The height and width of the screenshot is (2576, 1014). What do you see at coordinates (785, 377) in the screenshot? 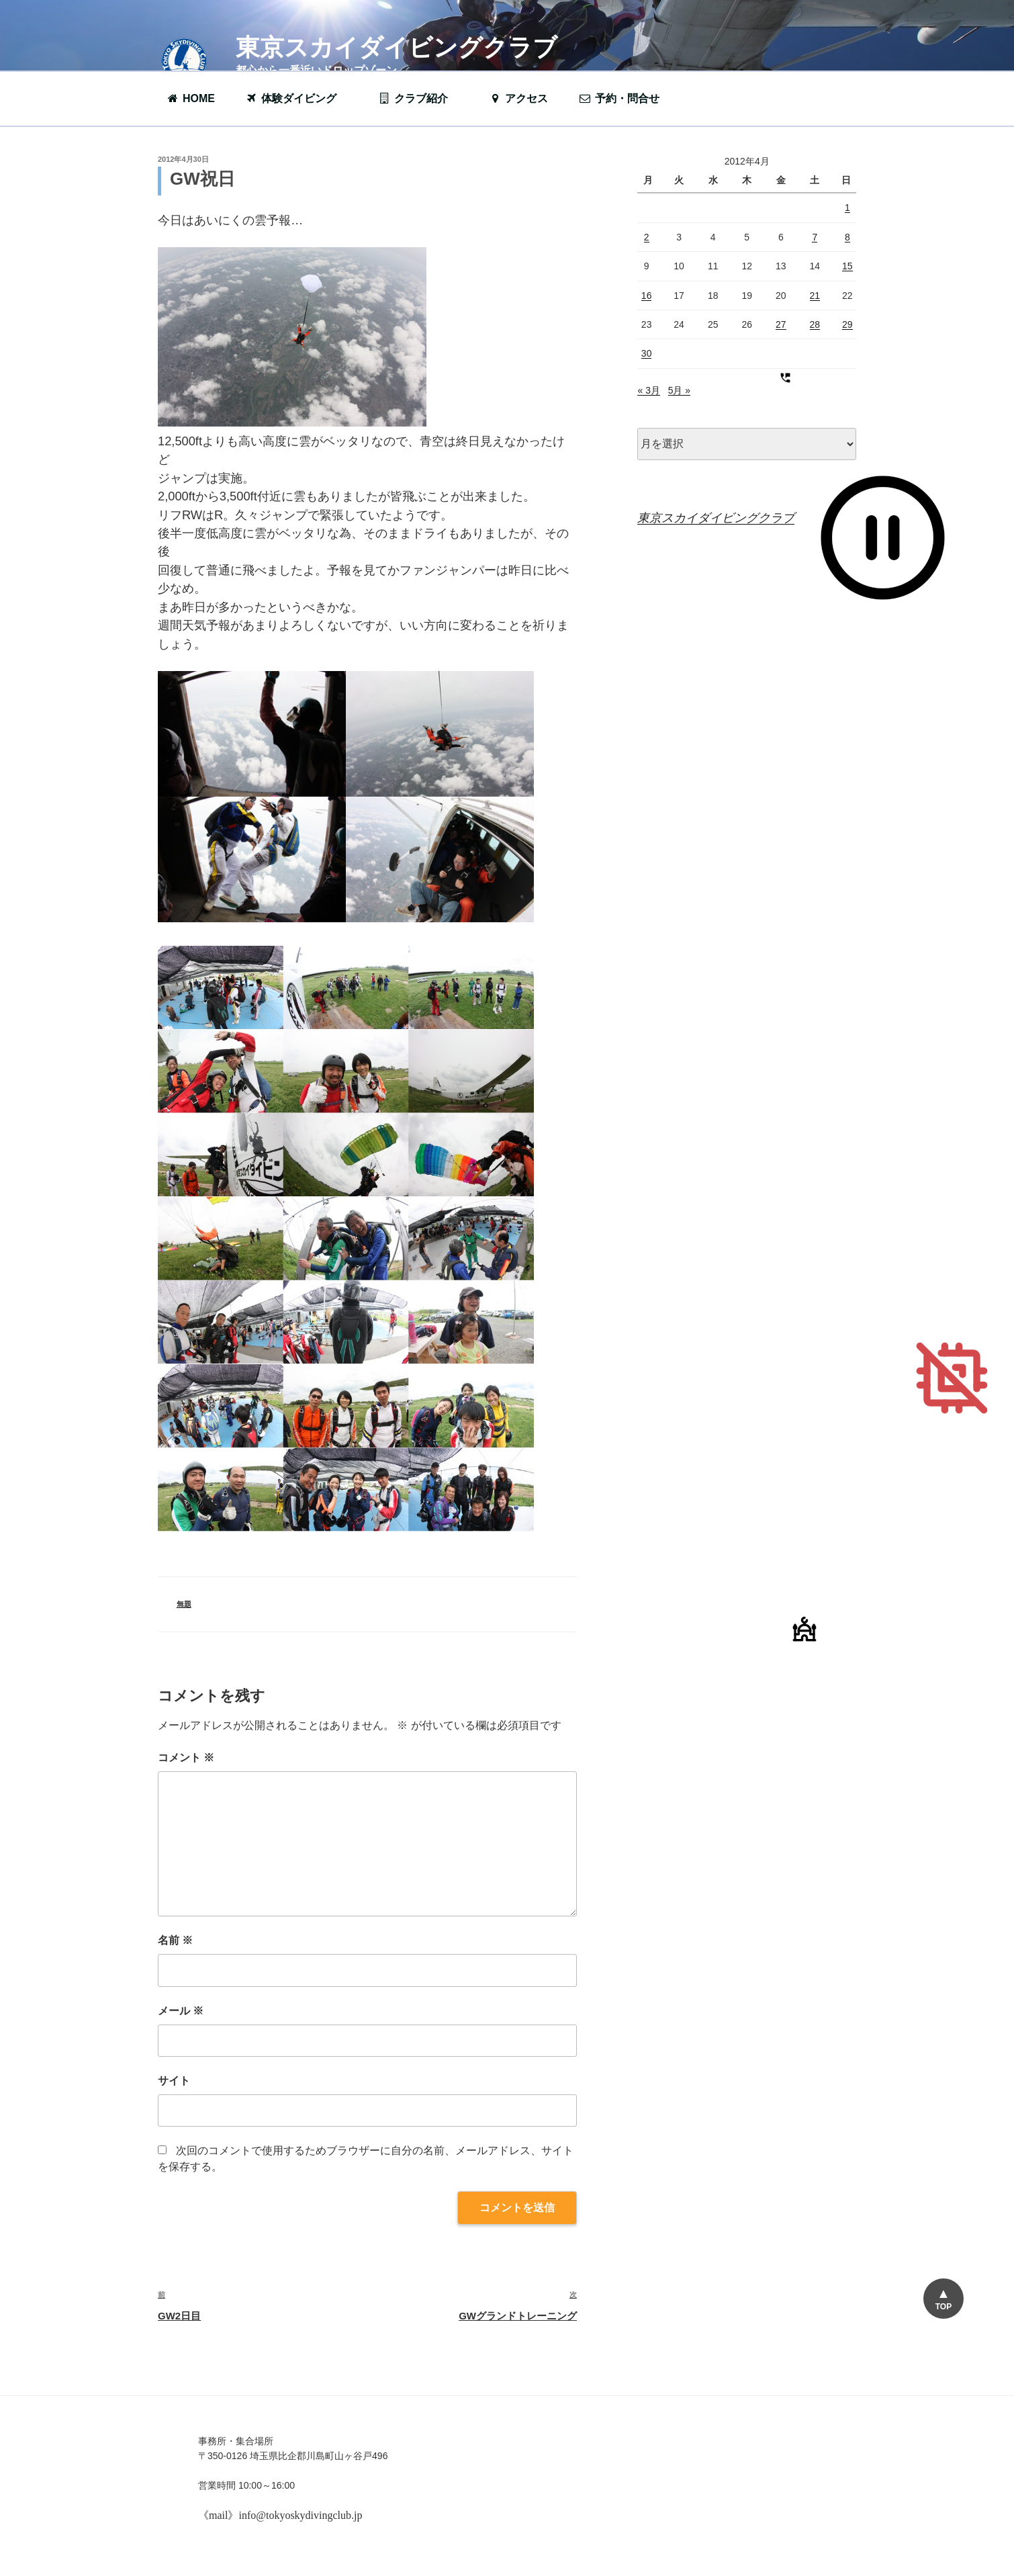
I see `access voicemail or phone messages` at bounding box center [785, 377].